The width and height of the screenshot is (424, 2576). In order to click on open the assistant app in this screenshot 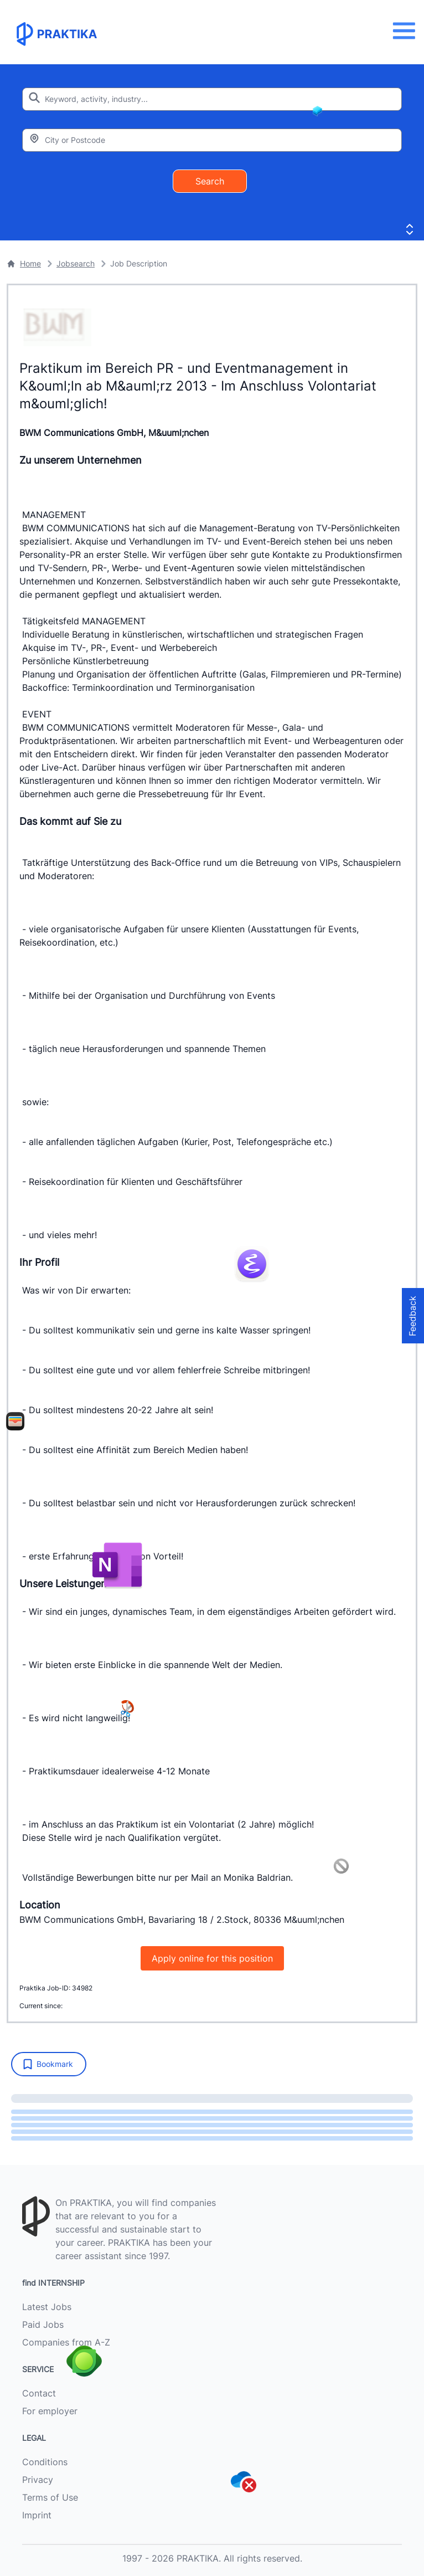, I will do `click(317, 111)`.